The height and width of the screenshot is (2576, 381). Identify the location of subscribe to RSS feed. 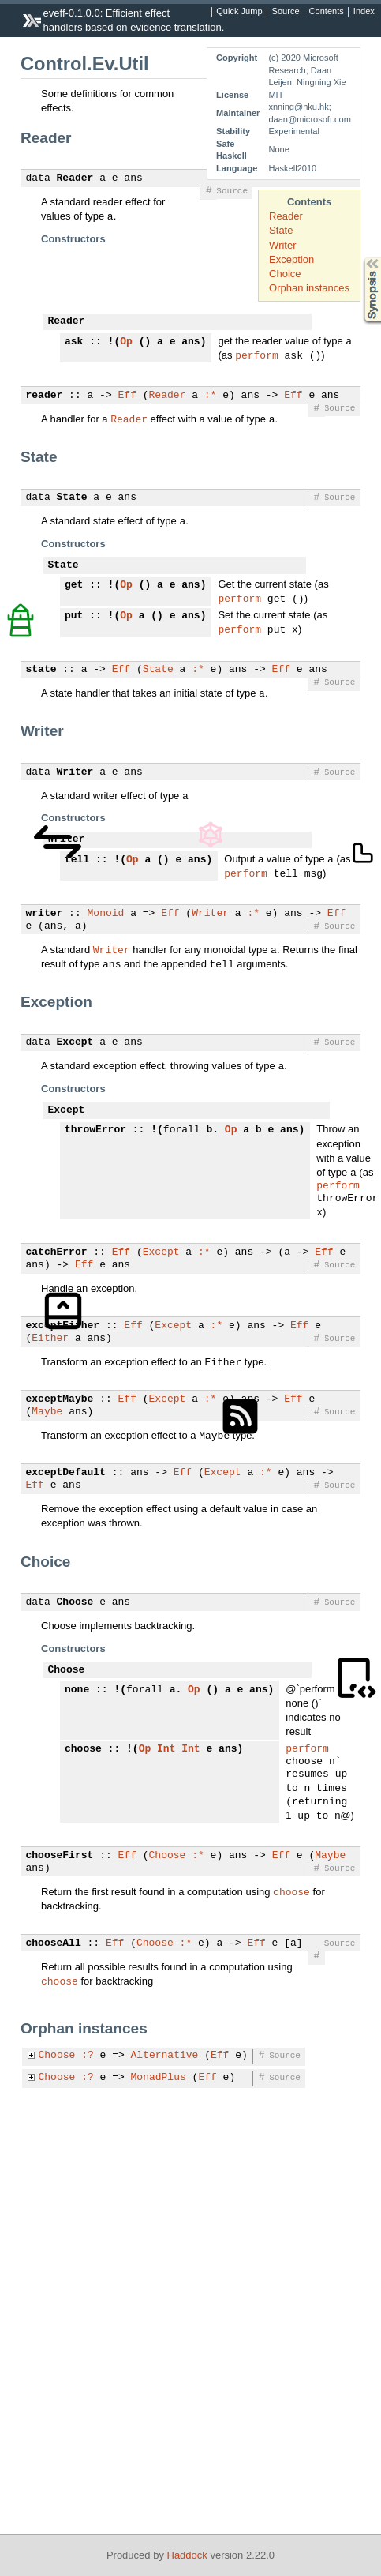
(240, 1416).